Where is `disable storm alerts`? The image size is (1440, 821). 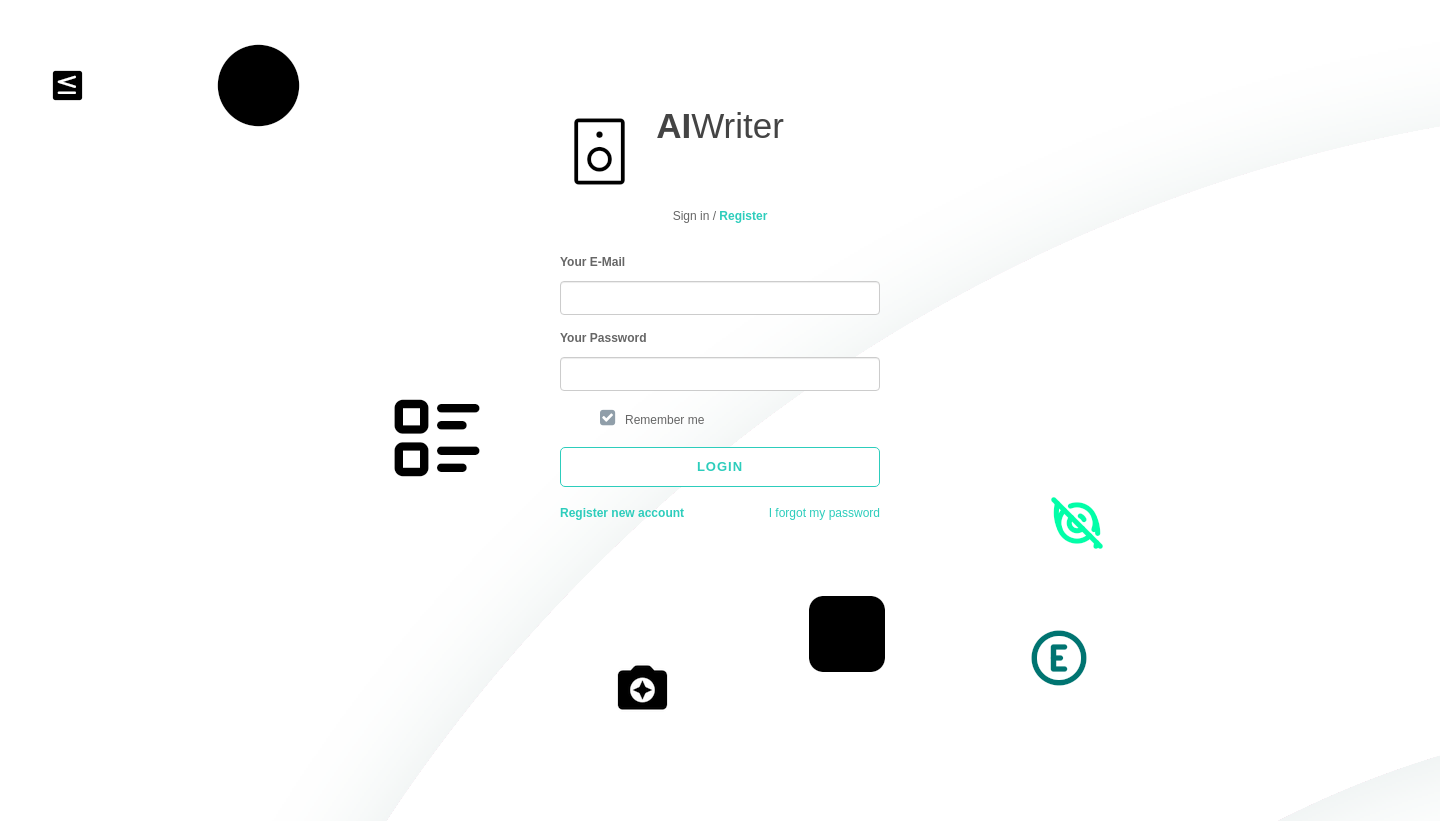
disable storm alerts is located at coordinates (1077, 523).